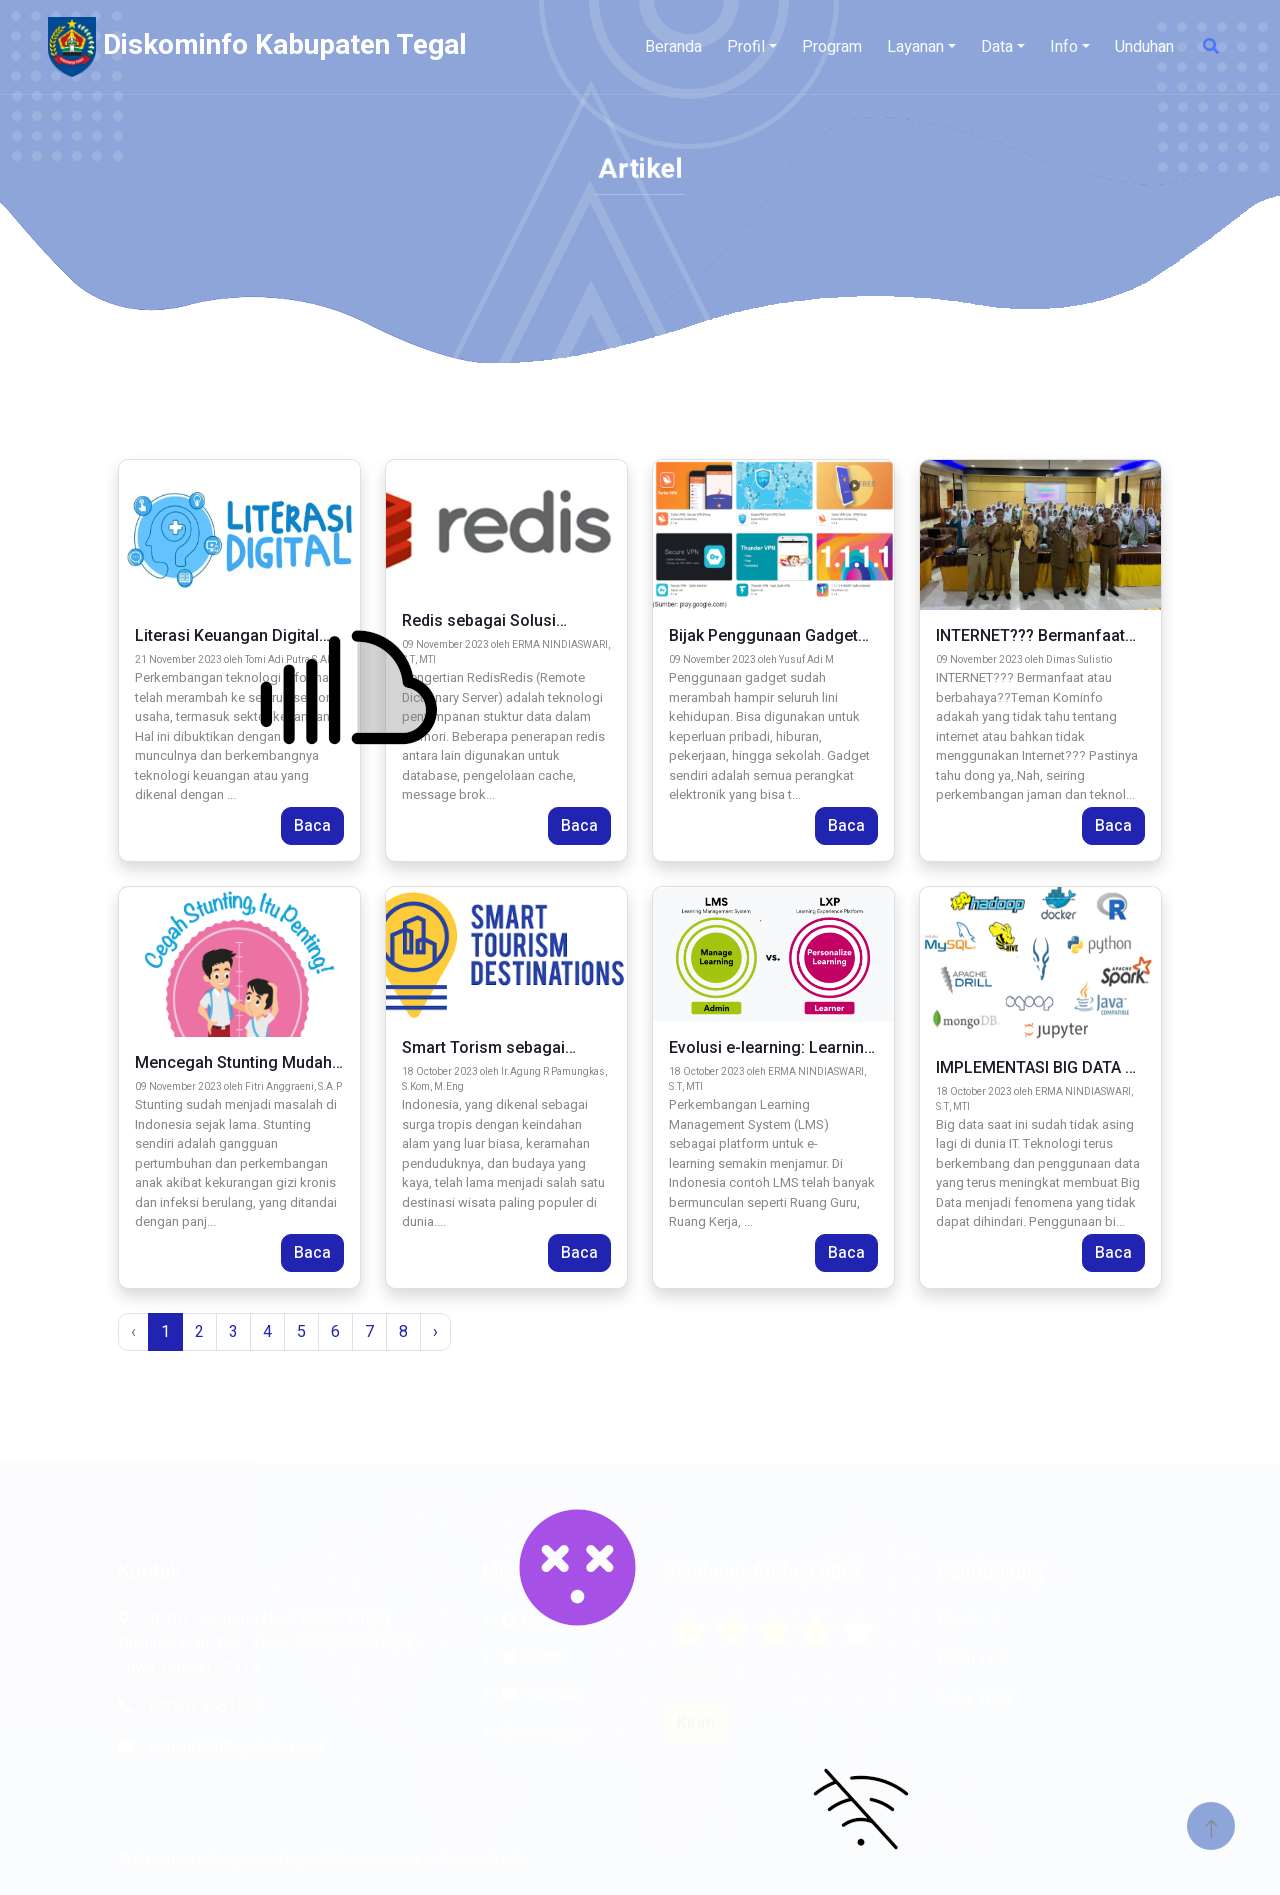 This screenshot has height=1895, width=1280. What do you see at coordinates (346, 693) in the screenshot?
I see `open soundcloud app` at bounding box center [346, 693].